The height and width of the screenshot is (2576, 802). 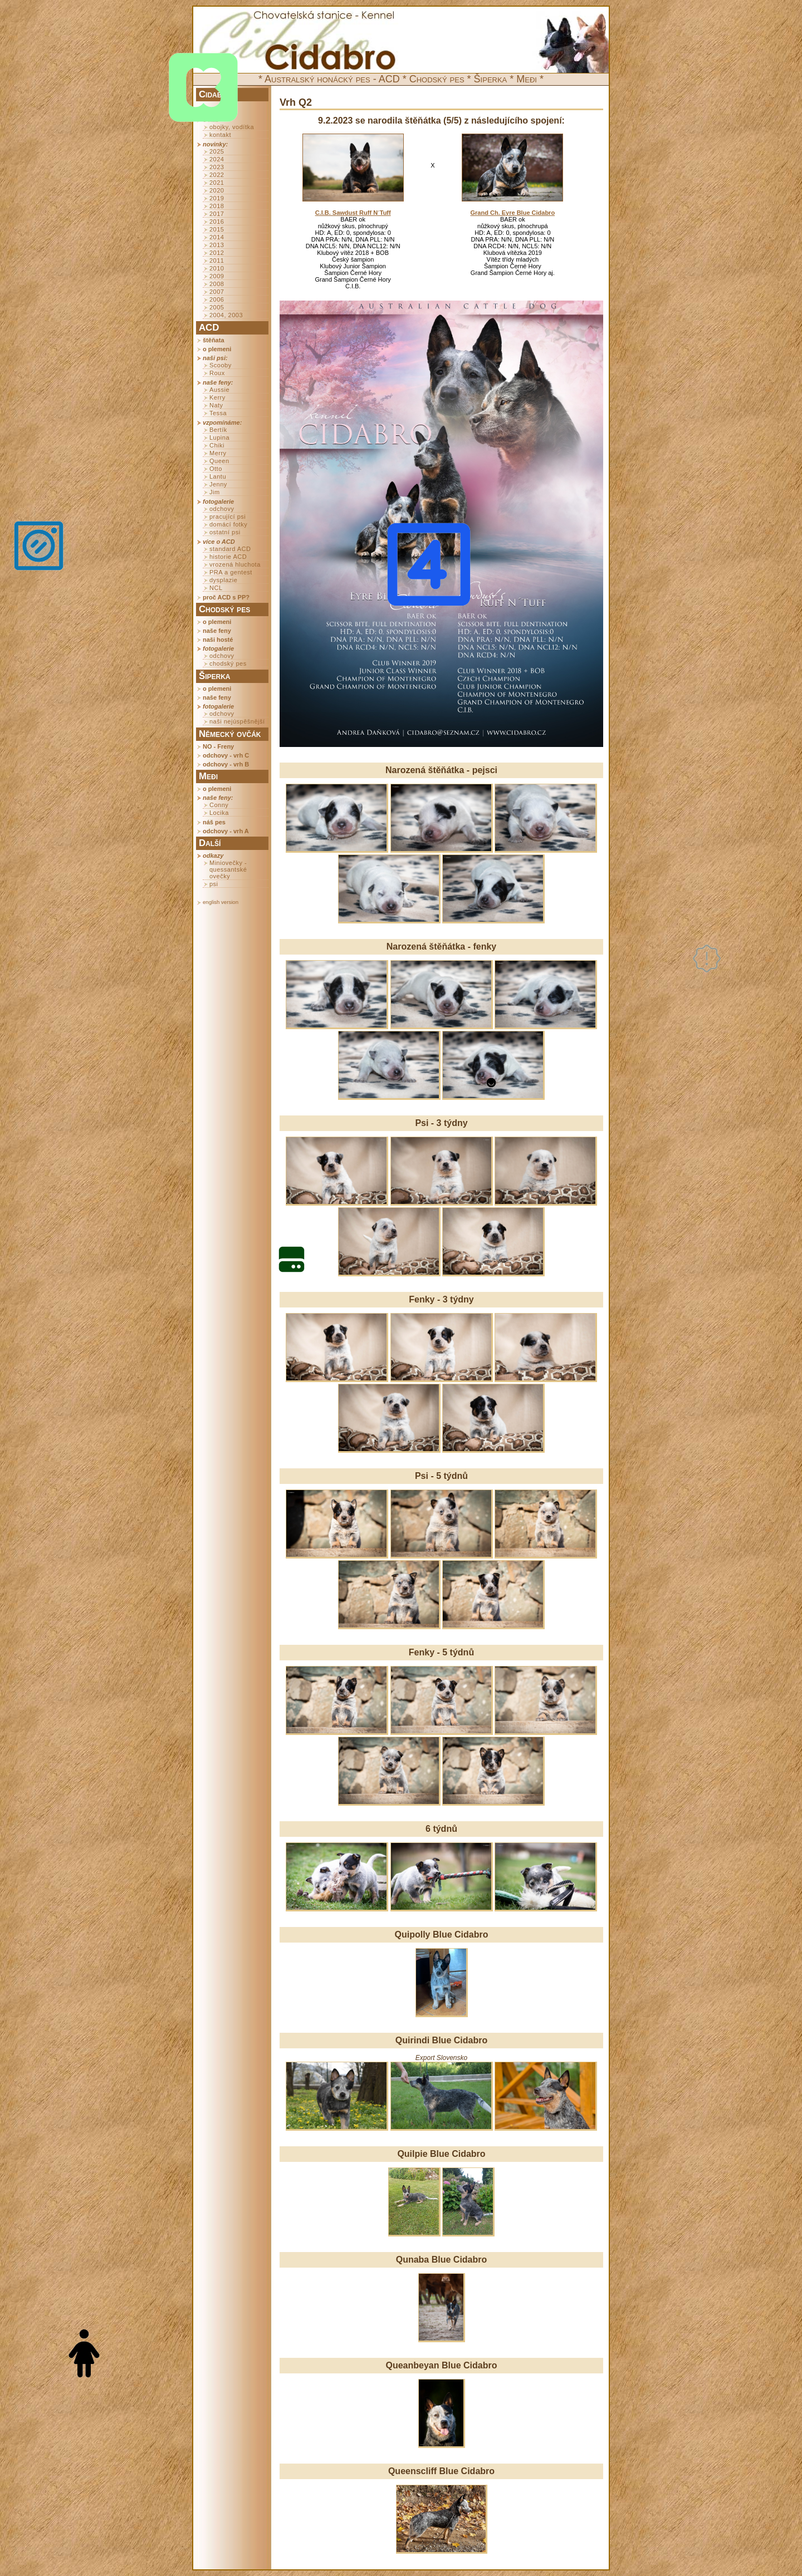 I want to click on visit Kickstarter crowdfunding platform, so click(x=203, y=87).